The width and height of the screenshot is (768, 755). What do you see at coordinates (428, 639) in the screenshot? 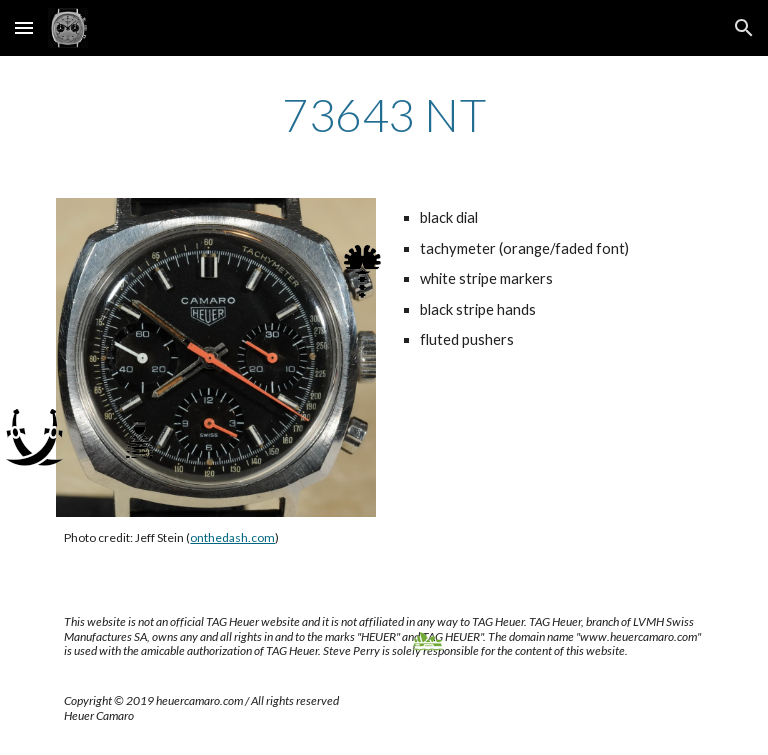
I see `view sydney opera house landmark information` at bounding box center [428, 639].